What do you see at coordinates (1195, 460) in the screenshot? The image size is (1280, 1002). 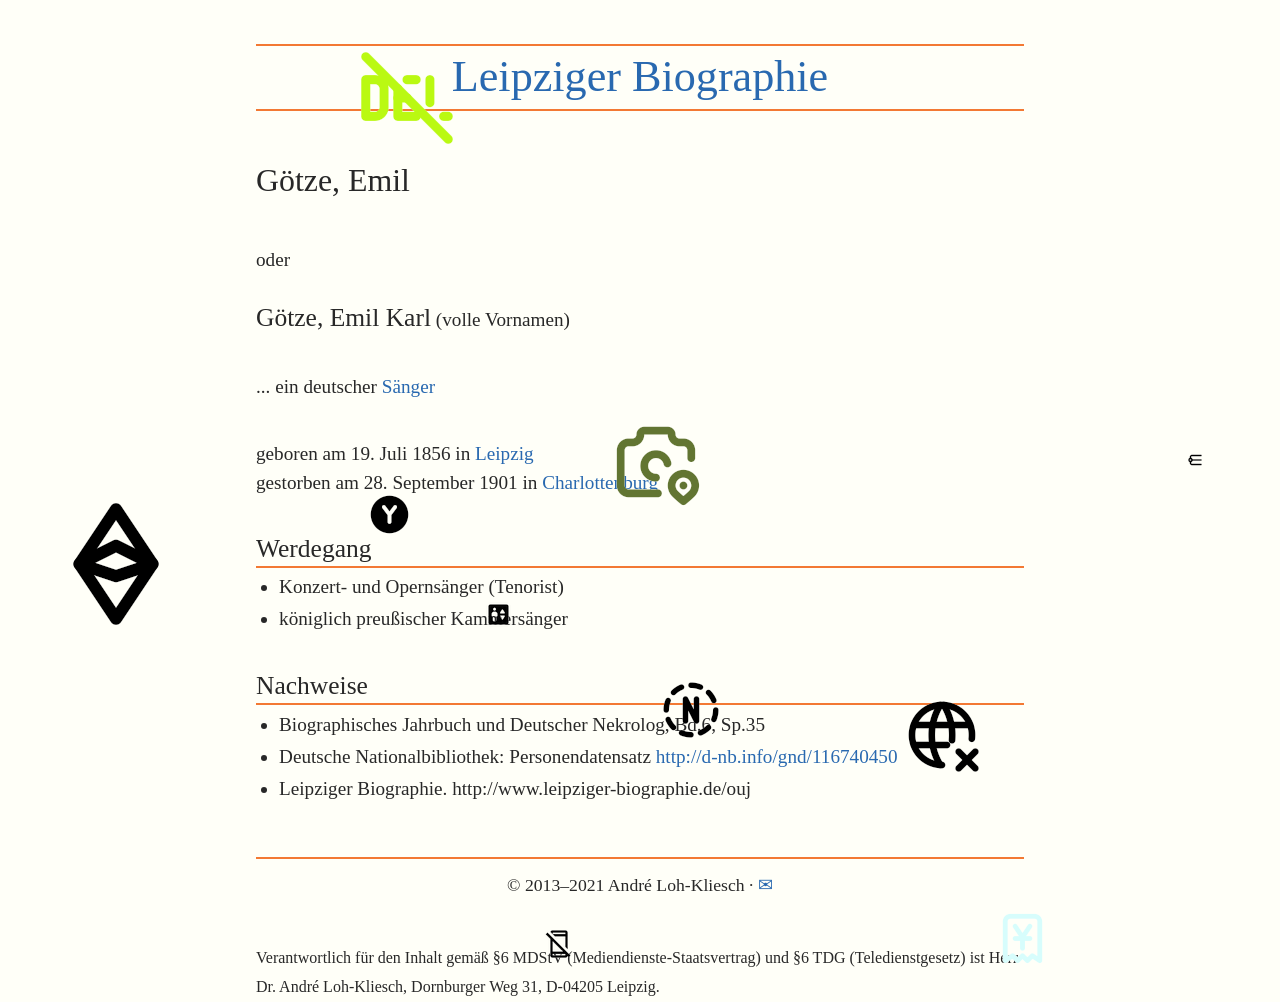 I see `adjust text alignment settings` at bounding box center [1195, 460].